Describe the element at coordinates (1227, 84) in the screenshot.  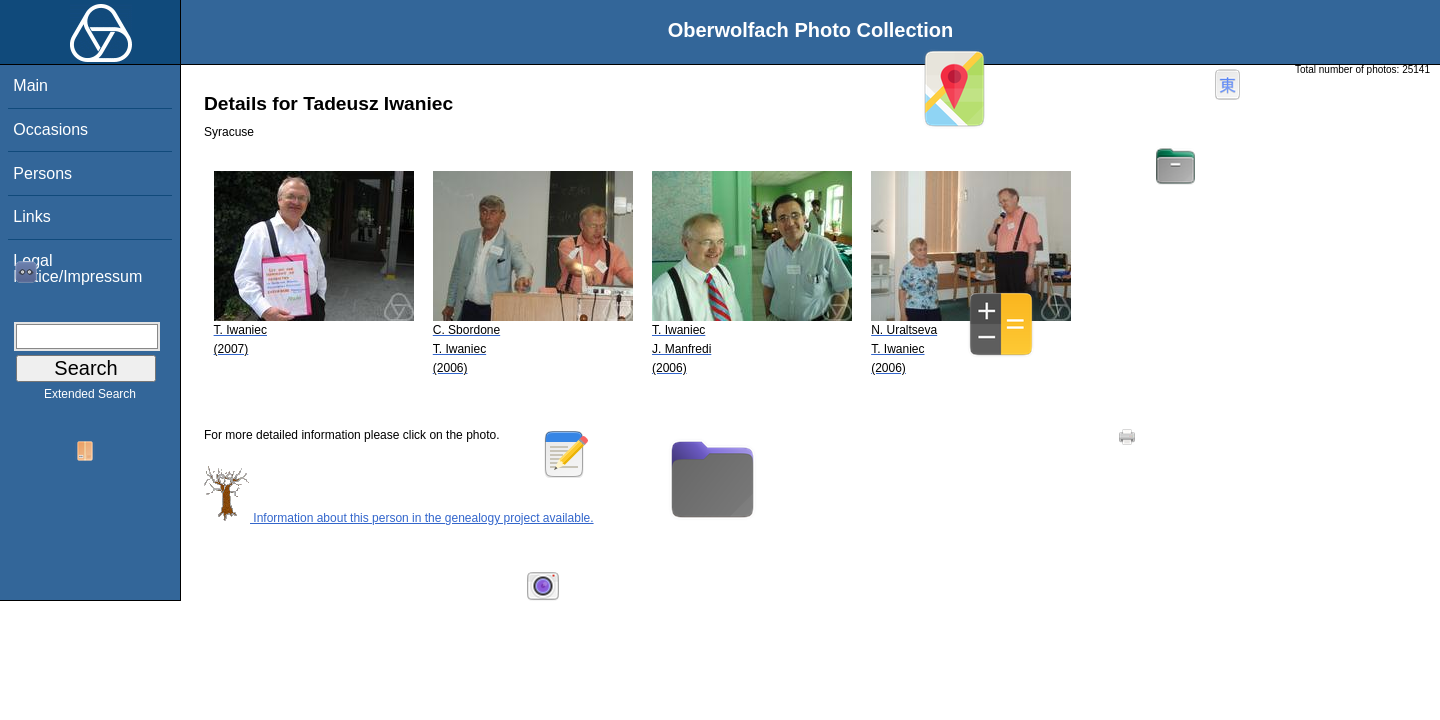
I see `launch gnome mahjongg game` at that location.